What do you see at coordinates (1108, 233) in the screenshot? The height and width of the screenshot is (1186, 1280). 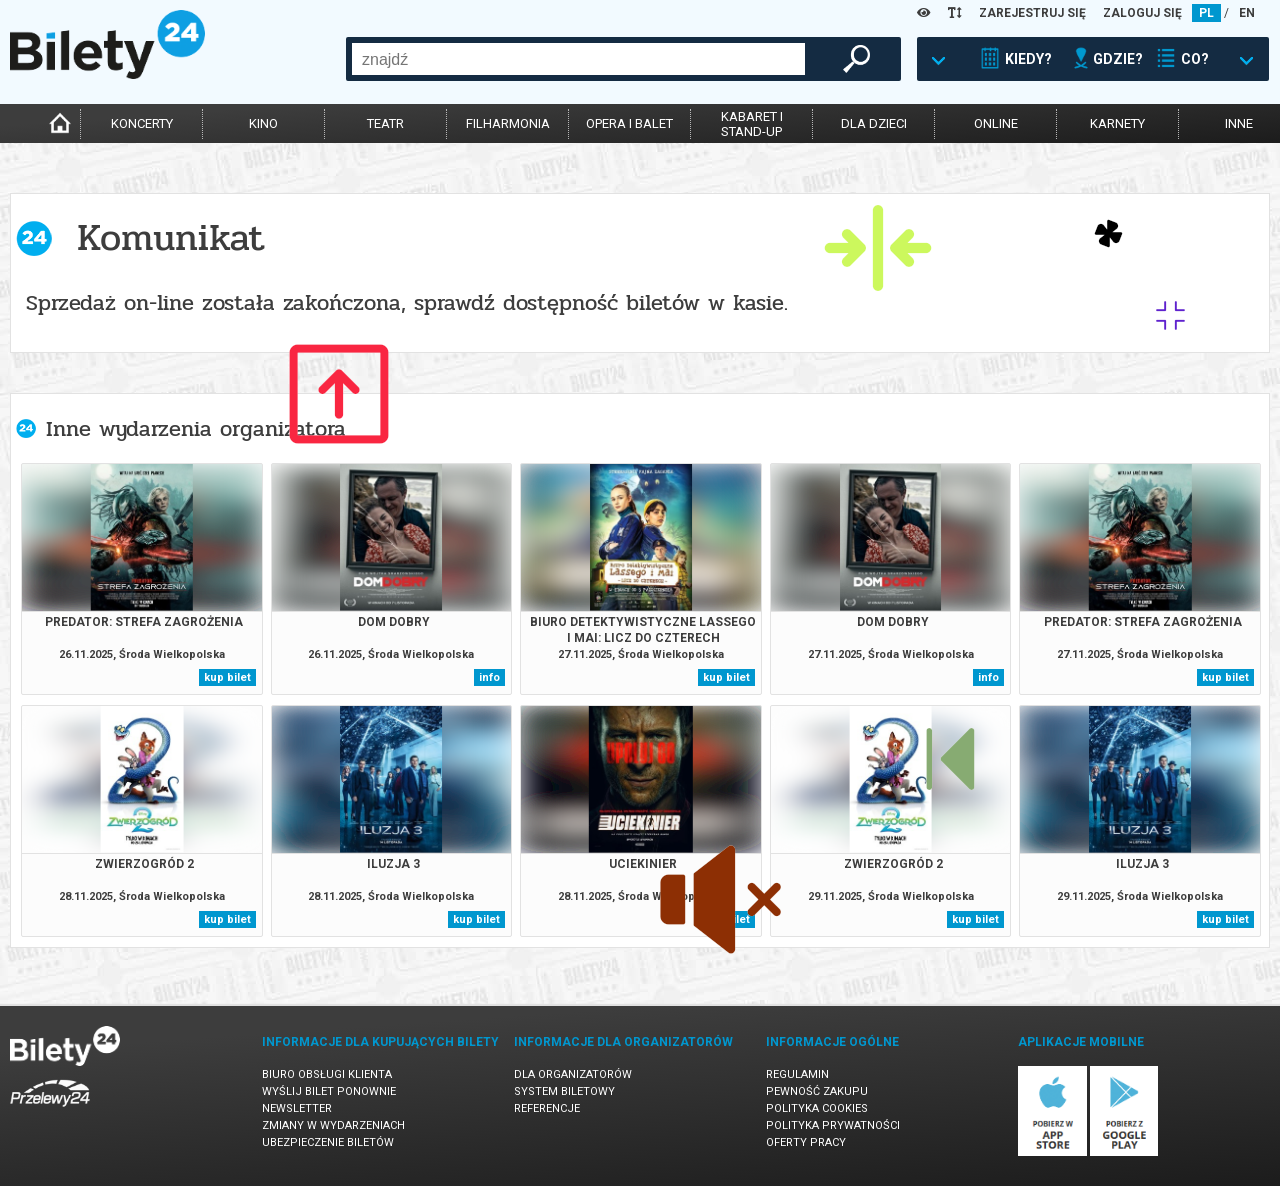 I see `adjust car ventilation settings` at bounding box center [1108, 233].